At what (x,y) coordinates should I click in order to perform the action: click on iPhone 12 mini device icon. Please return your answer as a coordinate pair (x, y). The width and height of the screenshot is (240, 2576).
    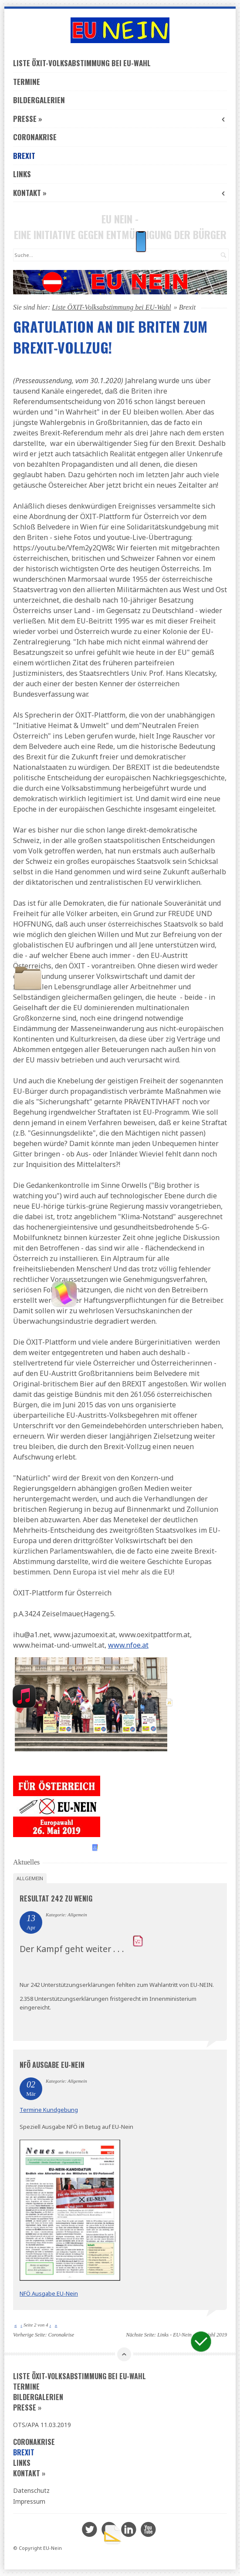
    Looking at the image, I should click on (141, 242).